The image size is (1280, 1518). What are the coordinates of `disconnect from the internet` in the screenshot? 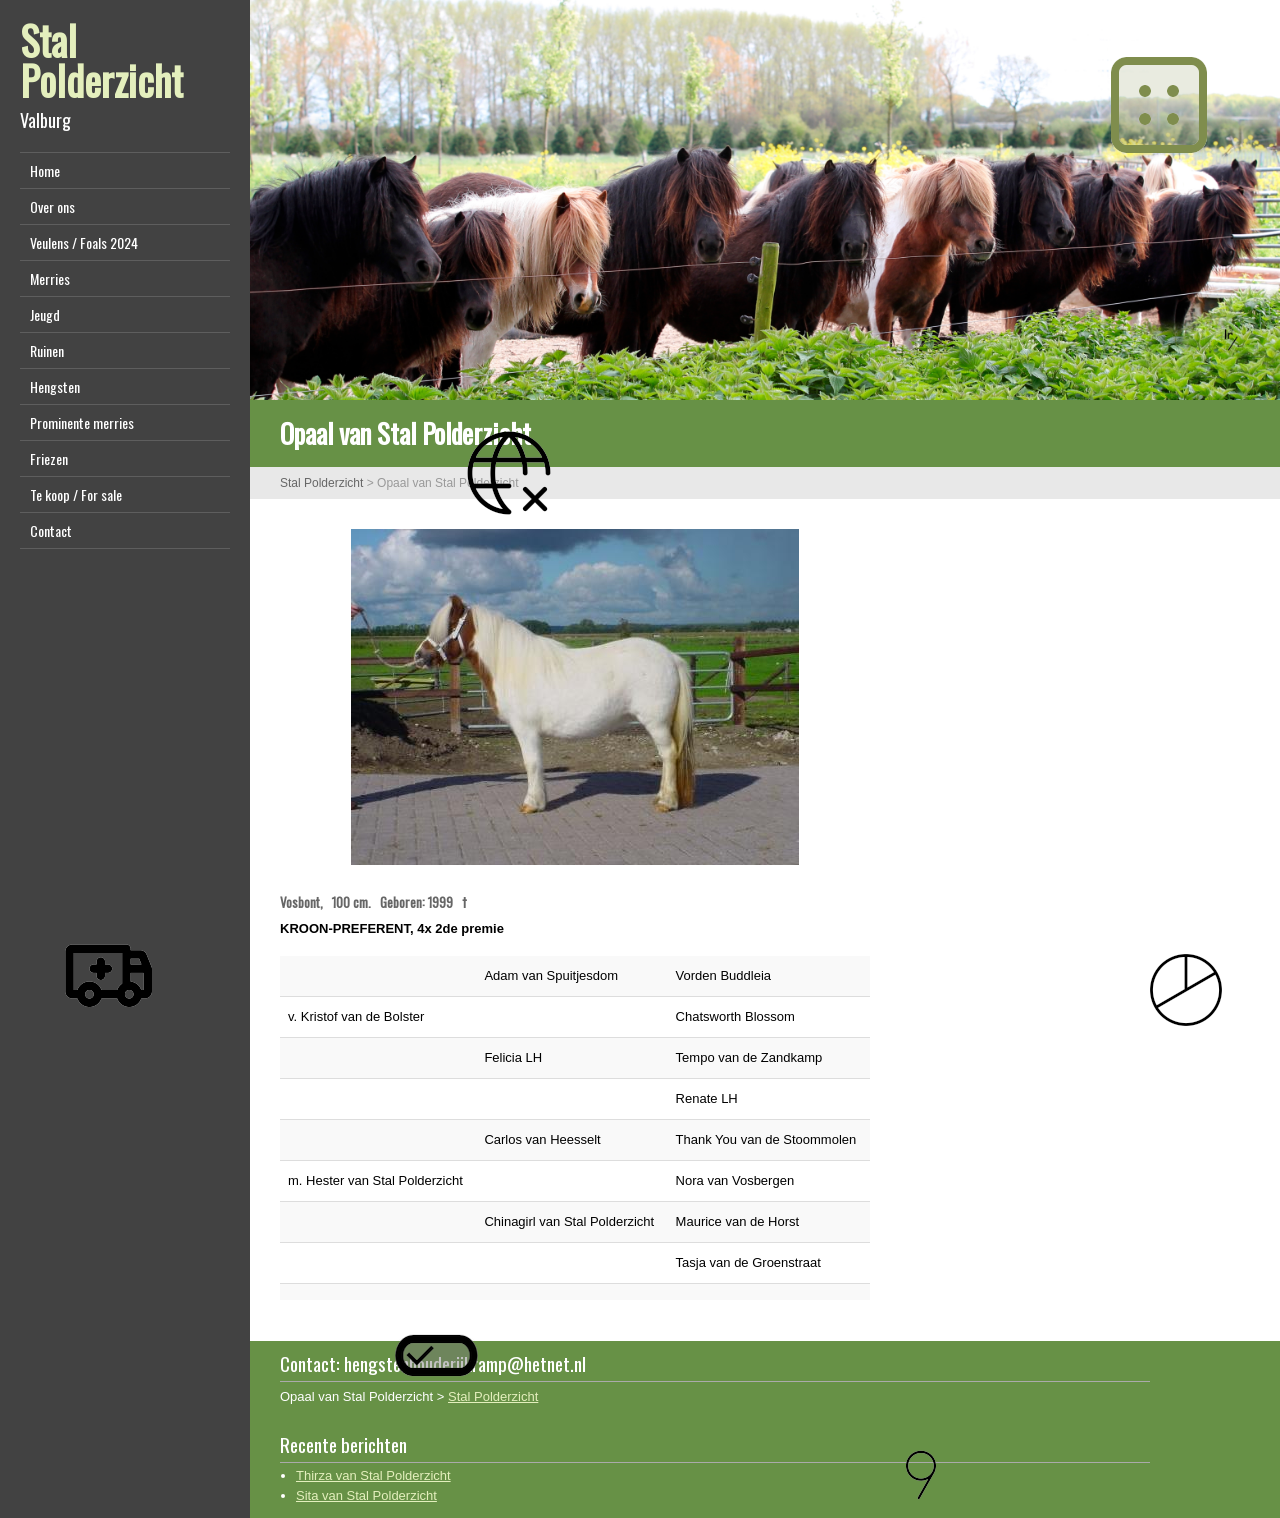 It's located at (509, 473).